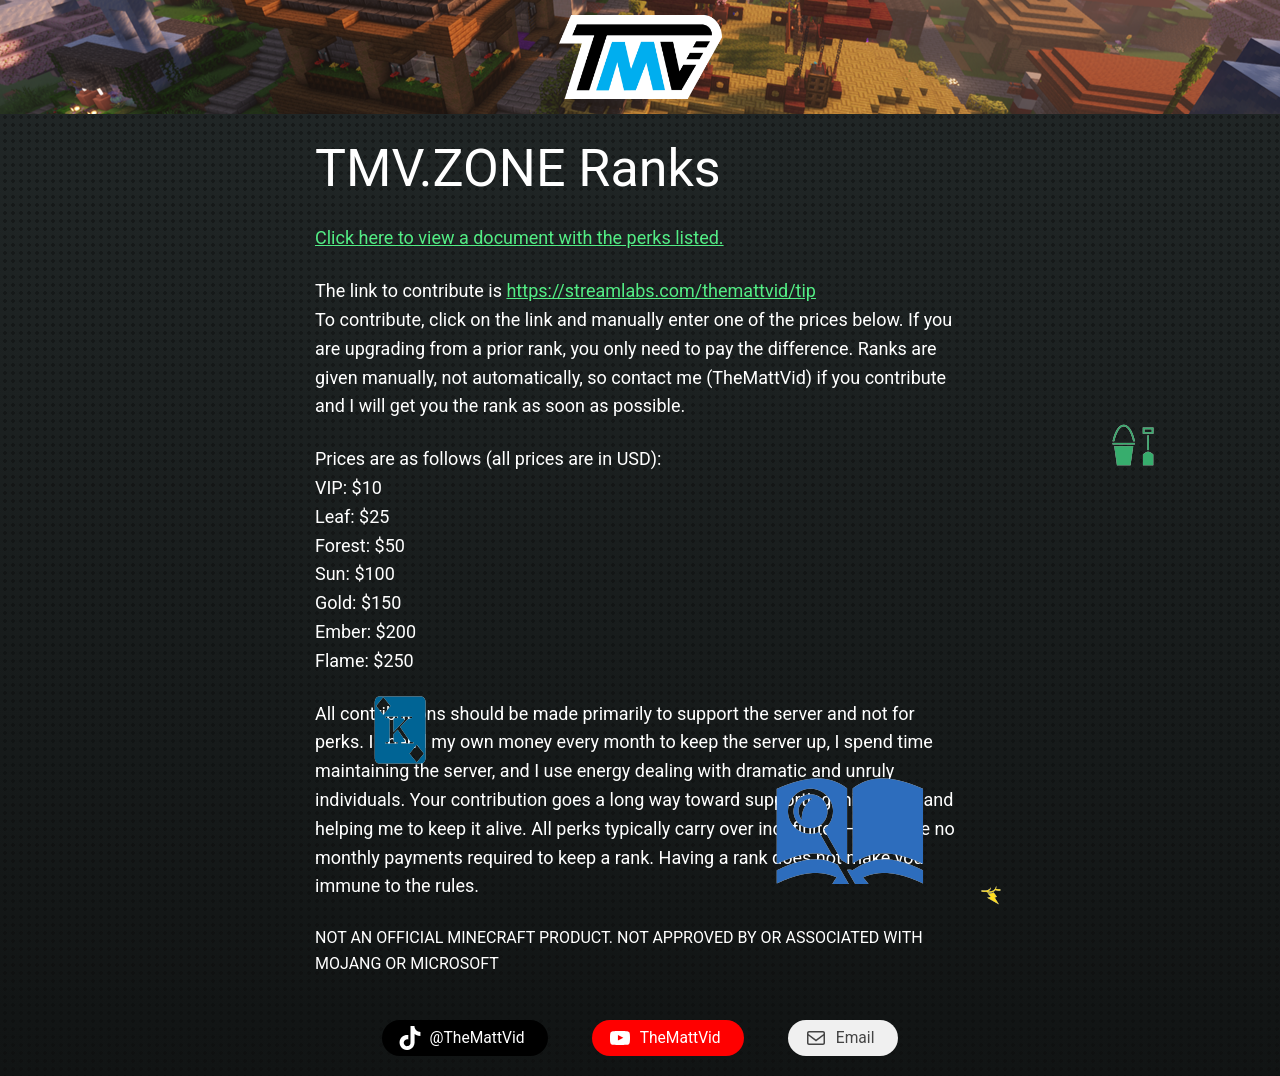 The width and height of the screenshot is (1280, 1076). I want to click on indicates thunderstorm or severe weather alert, so click(991, 895).